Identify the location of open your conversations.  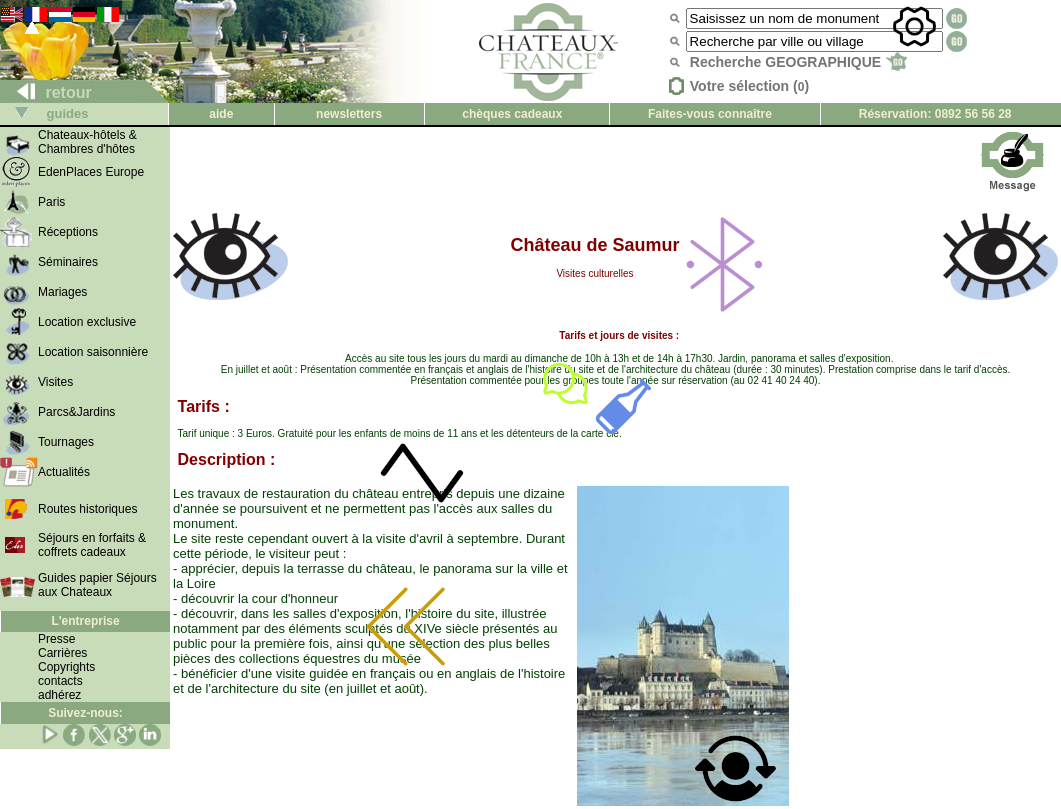
(565, 383).